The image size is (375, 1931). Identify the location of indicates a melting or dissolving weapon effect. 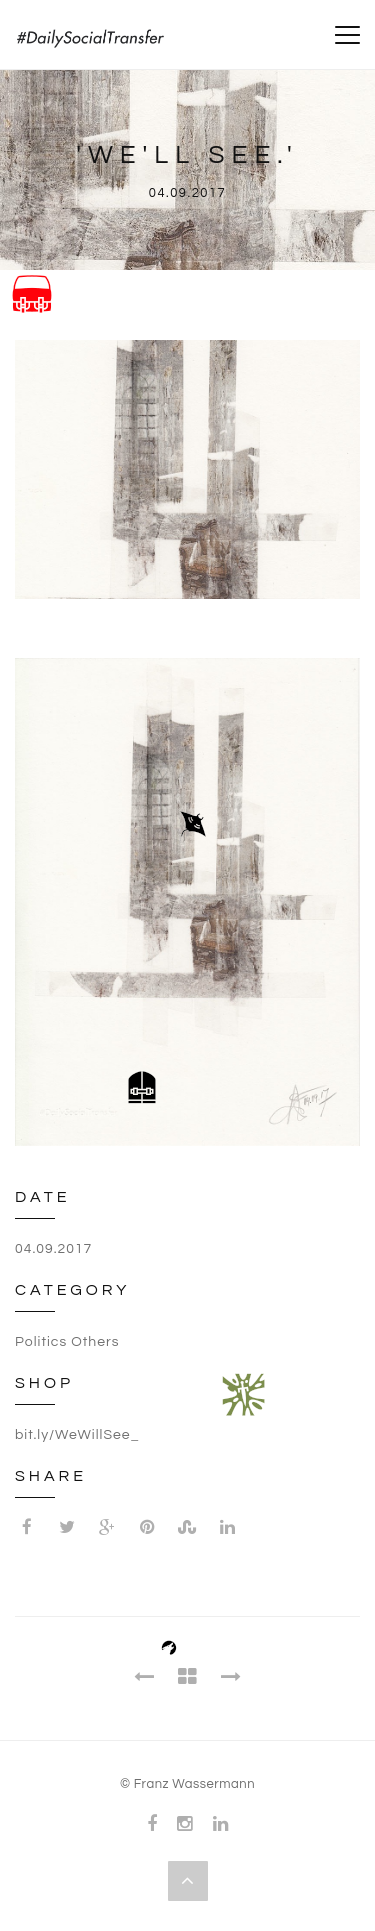
(243, 1394).